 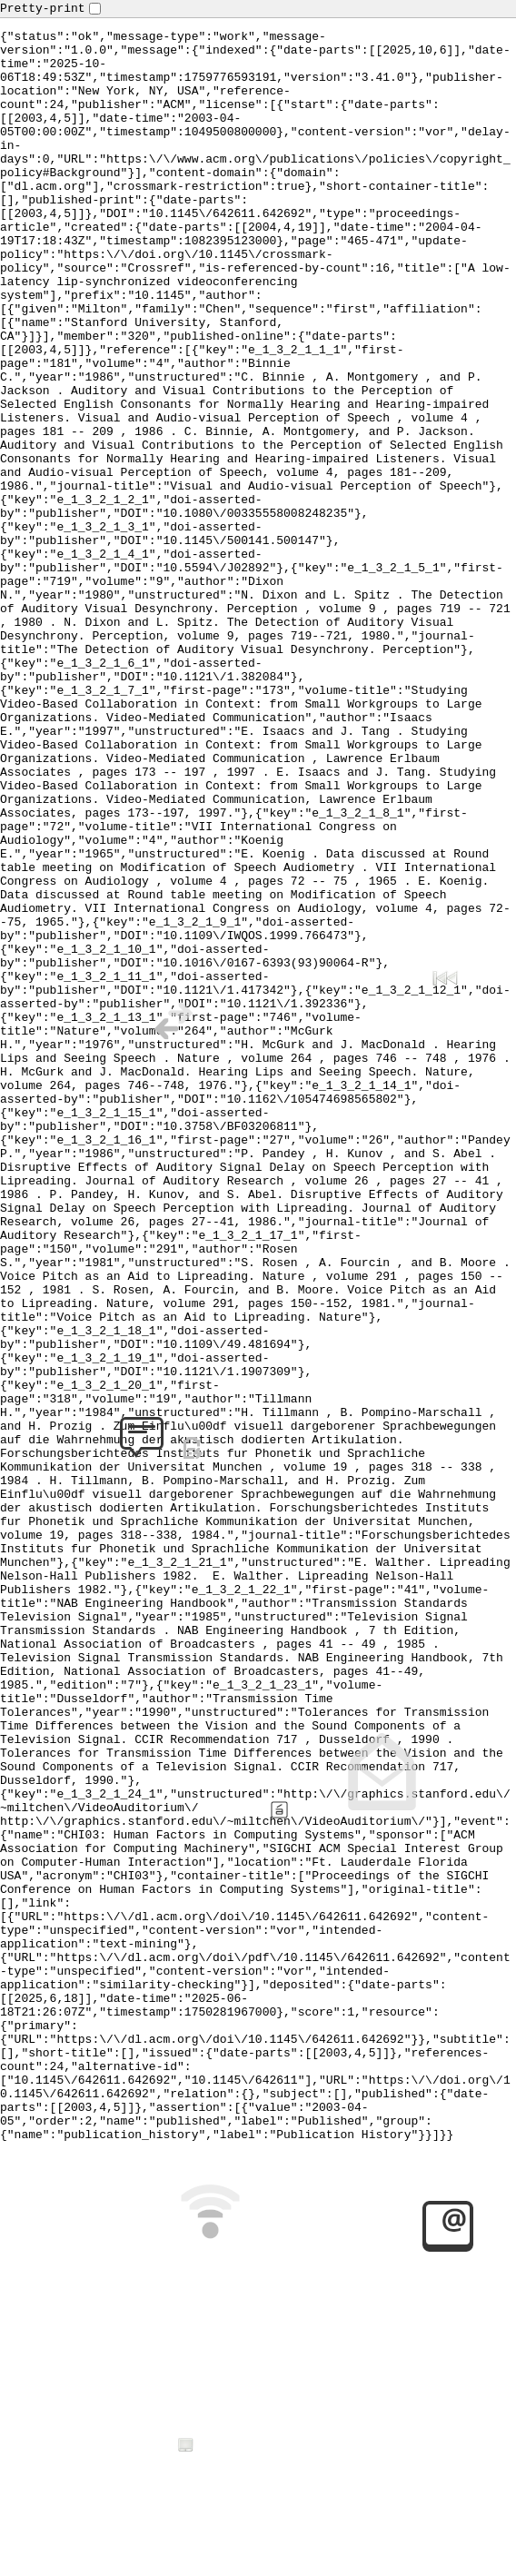 I want to click on open character map to insert special symbols, so click(x=279, y=1809).